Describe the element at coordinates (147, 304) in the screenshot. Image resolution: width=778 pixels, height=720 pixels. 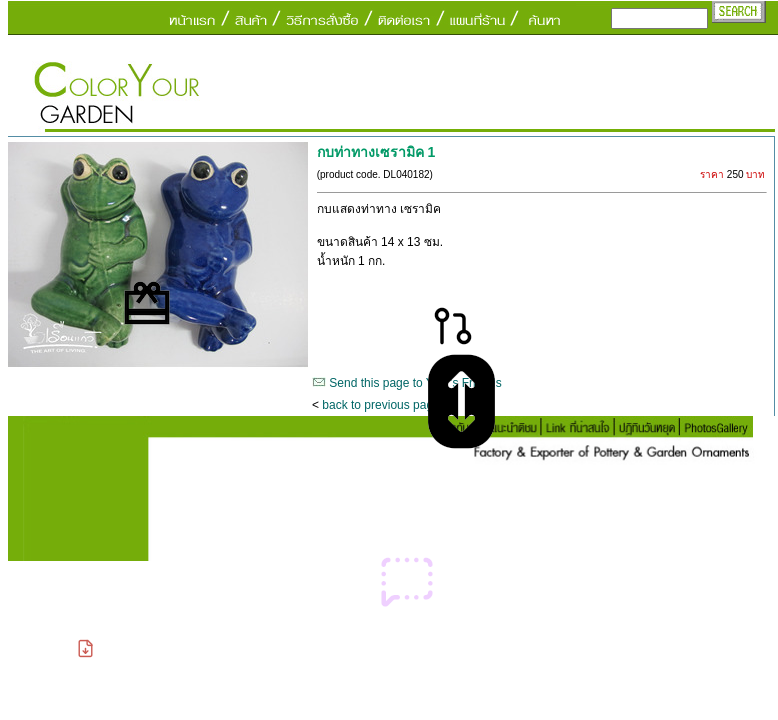
I see `redeem a gift card or promo code` at that location.